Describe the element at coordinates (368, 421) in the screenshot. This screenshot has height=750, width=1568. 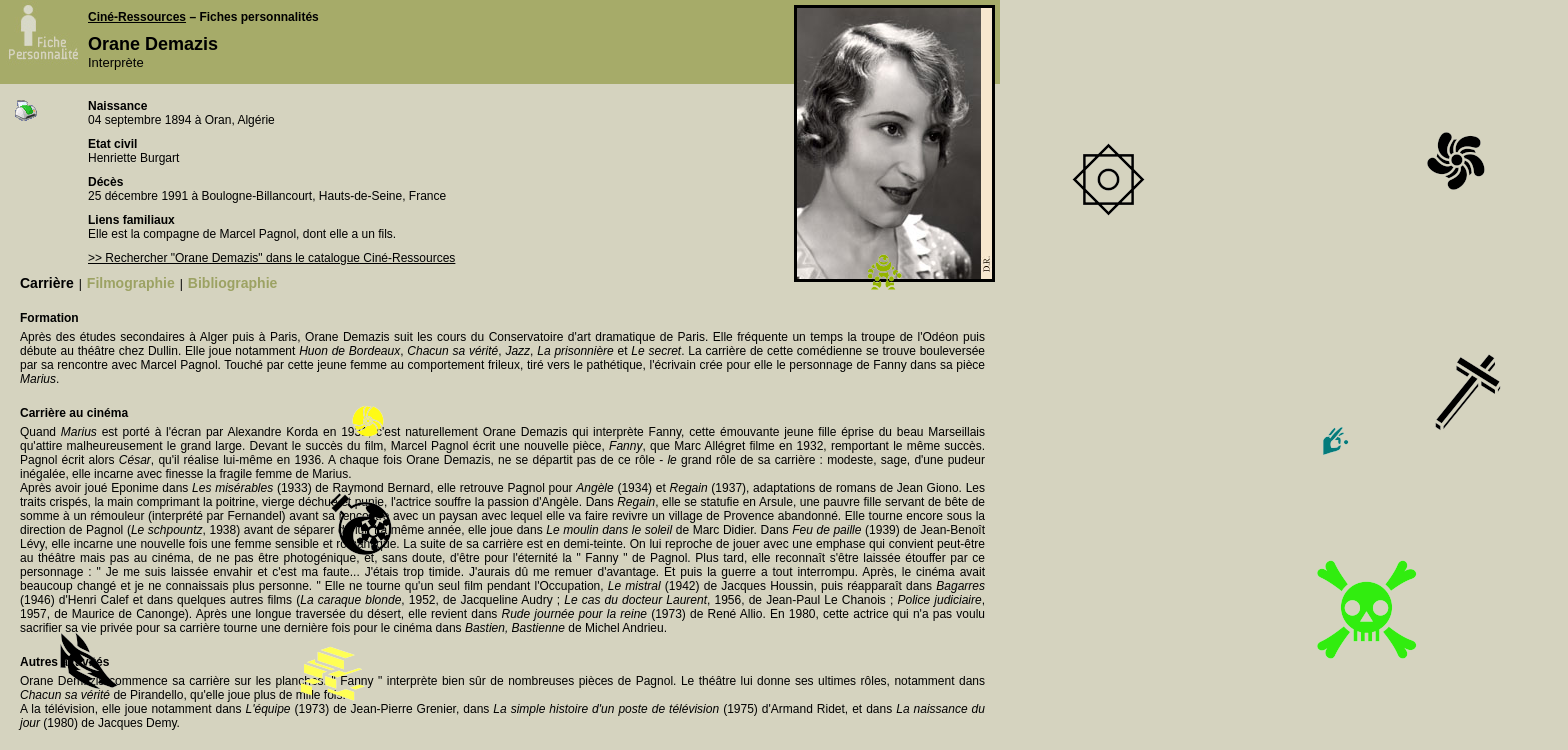
I see `activate morph ball transformation` at that location.